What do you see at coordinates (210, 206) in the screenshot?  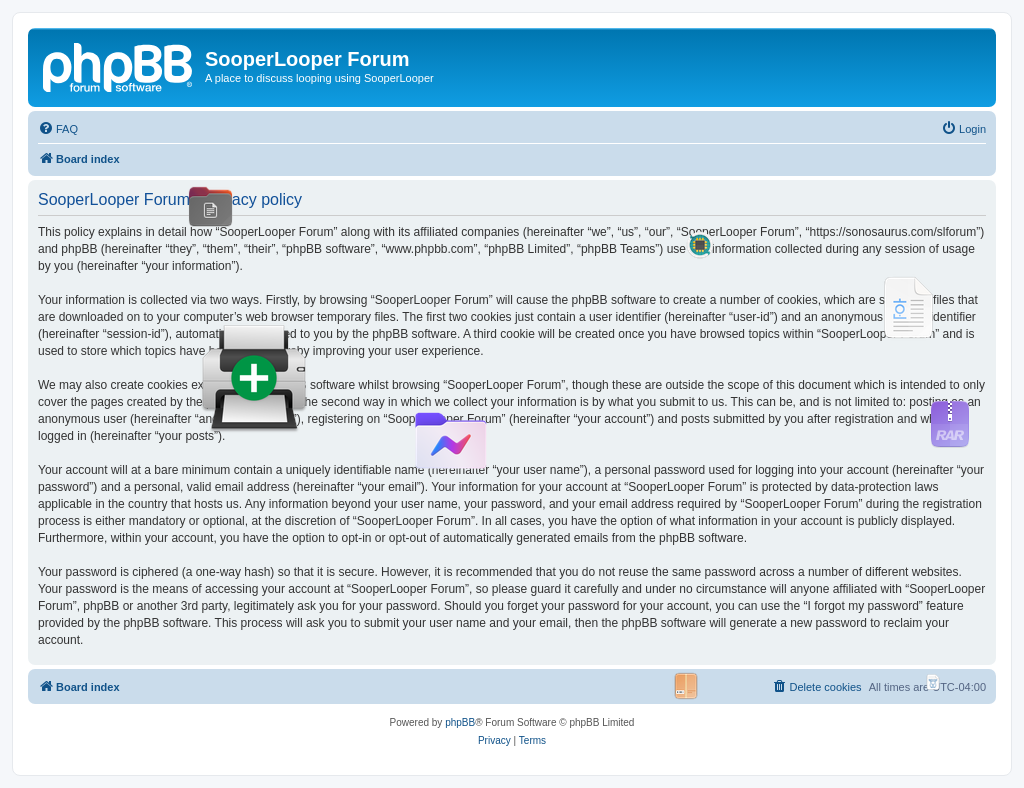 I see `open your documents folder` at bounding box center [210, 206].